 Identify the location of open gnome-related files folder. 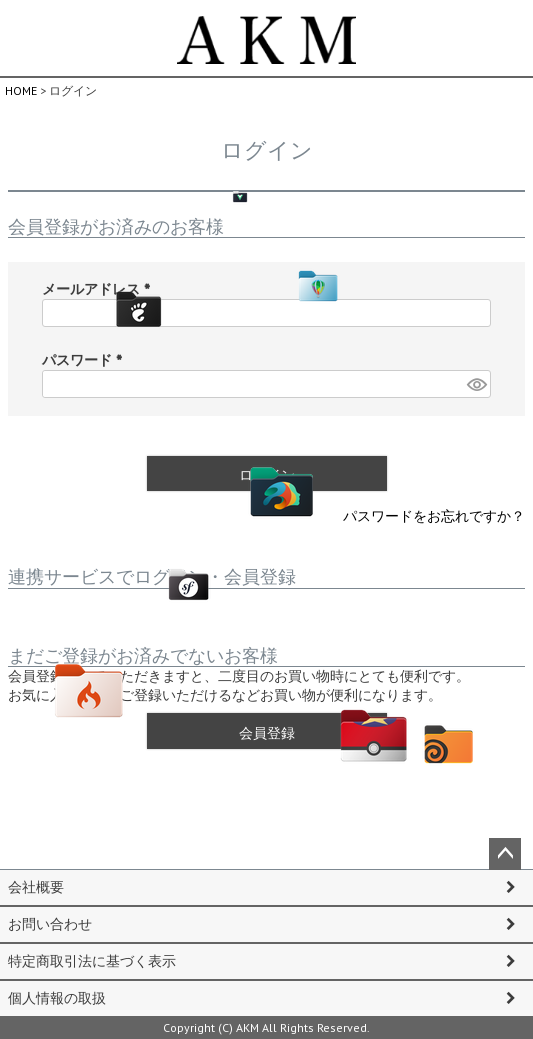
(138, 310).